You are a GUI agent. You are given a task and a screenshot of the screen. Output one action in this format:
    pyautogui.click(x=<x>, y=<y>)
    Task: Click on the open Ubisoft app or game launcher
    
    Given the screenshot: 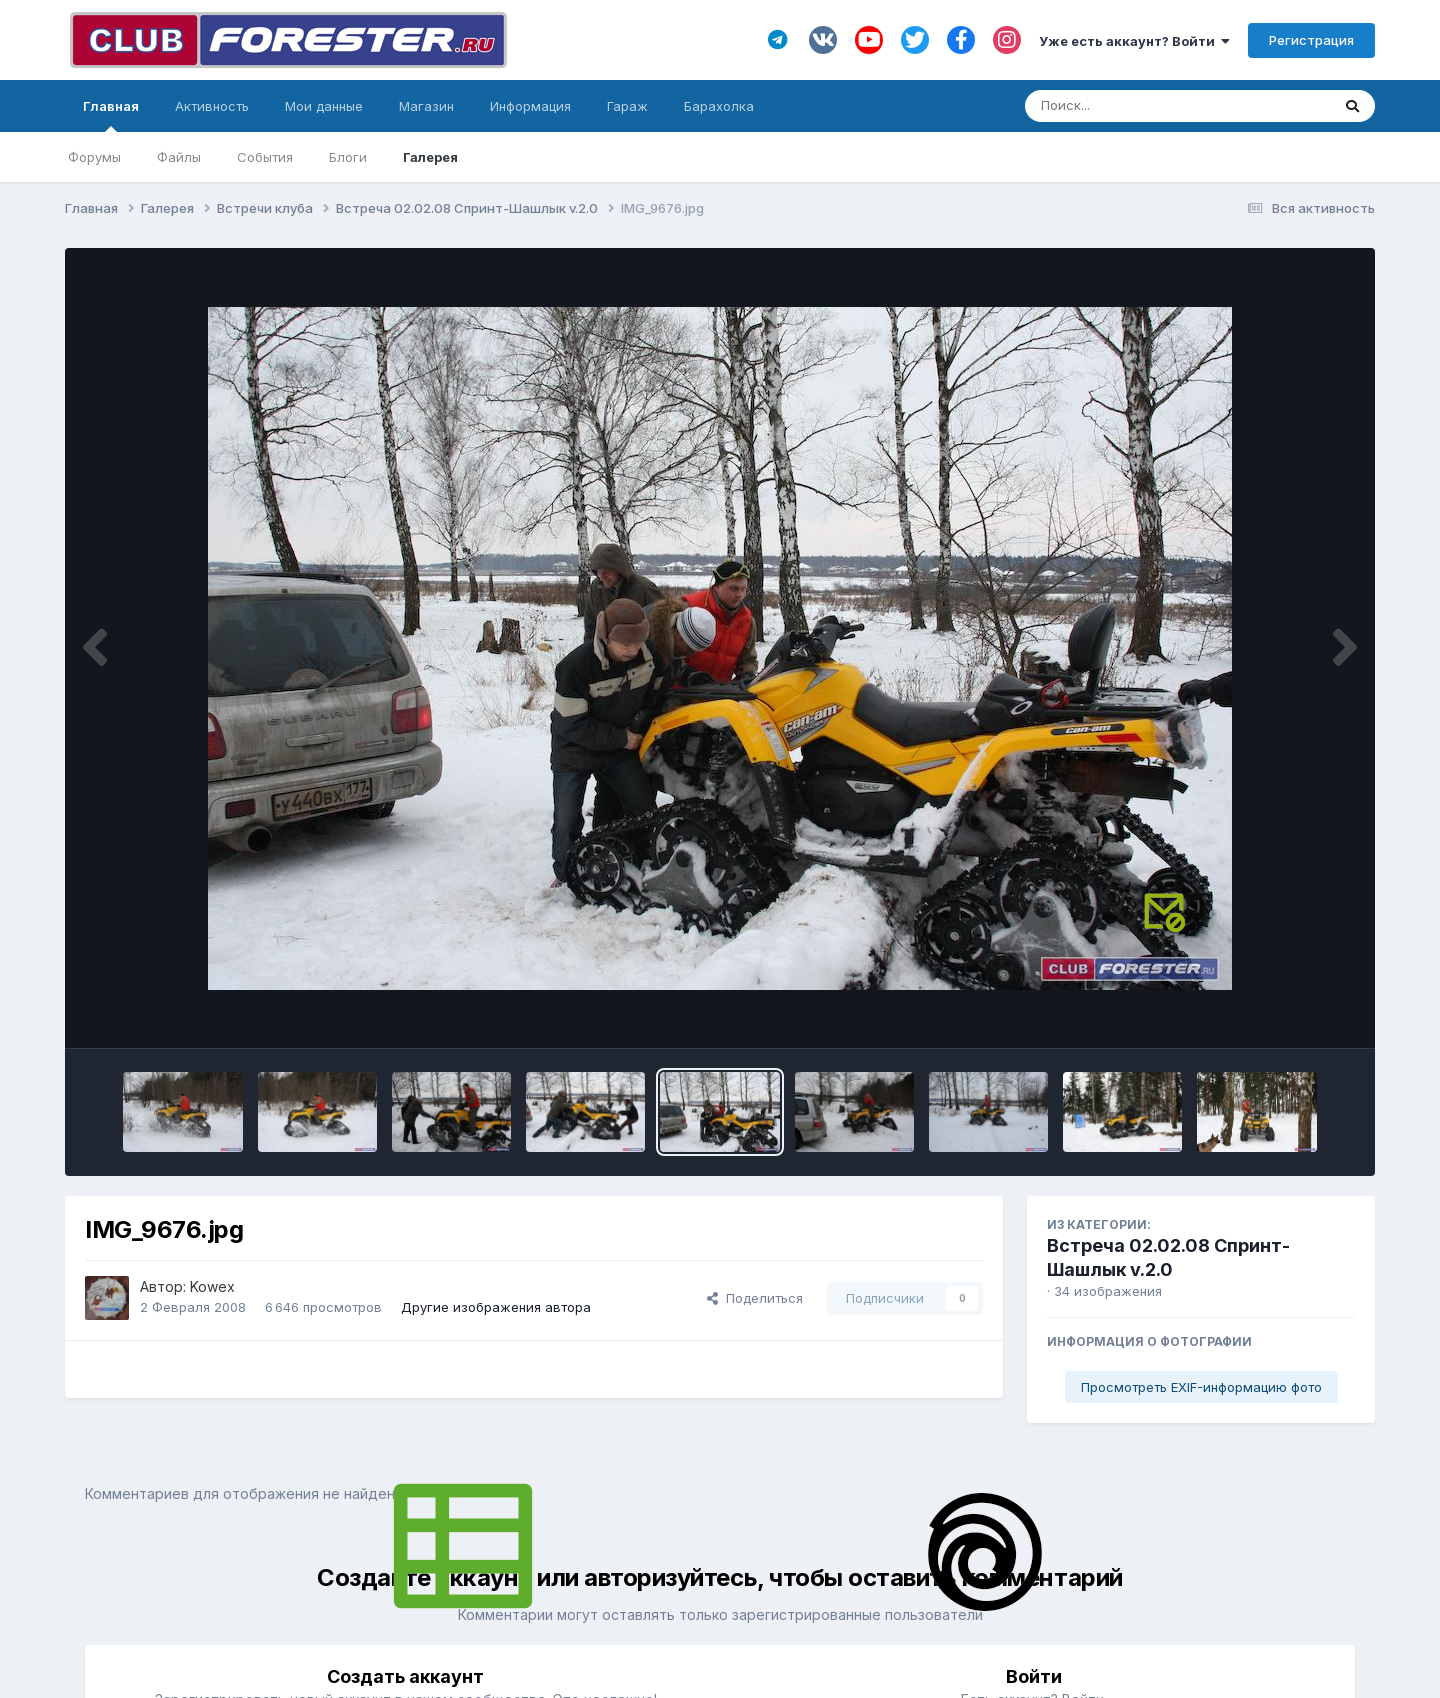 What is the action you would take?
    pyautogui.click(x=985, y=1552)
    